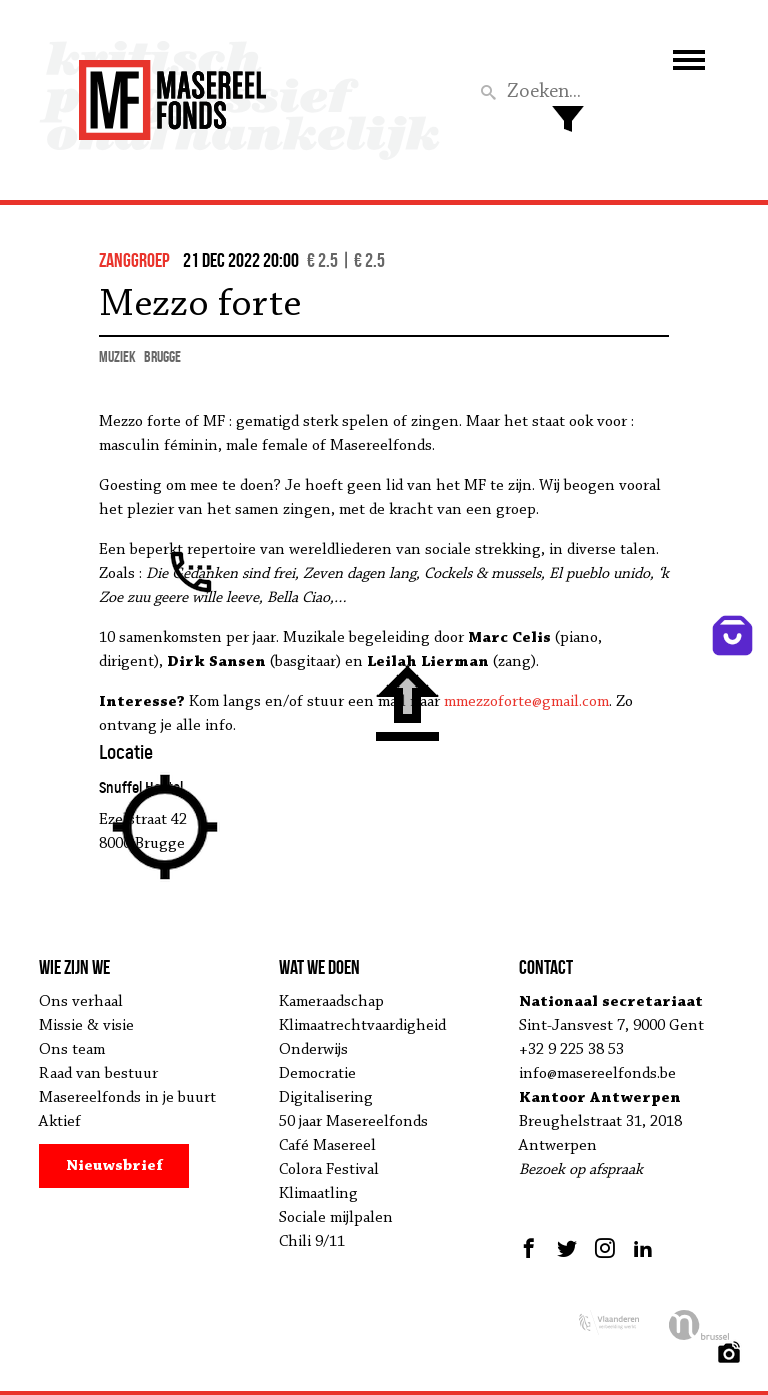  Describe the element at coordinates (407, 705) in the screenshot. I see `upload a file from your device` at that location.